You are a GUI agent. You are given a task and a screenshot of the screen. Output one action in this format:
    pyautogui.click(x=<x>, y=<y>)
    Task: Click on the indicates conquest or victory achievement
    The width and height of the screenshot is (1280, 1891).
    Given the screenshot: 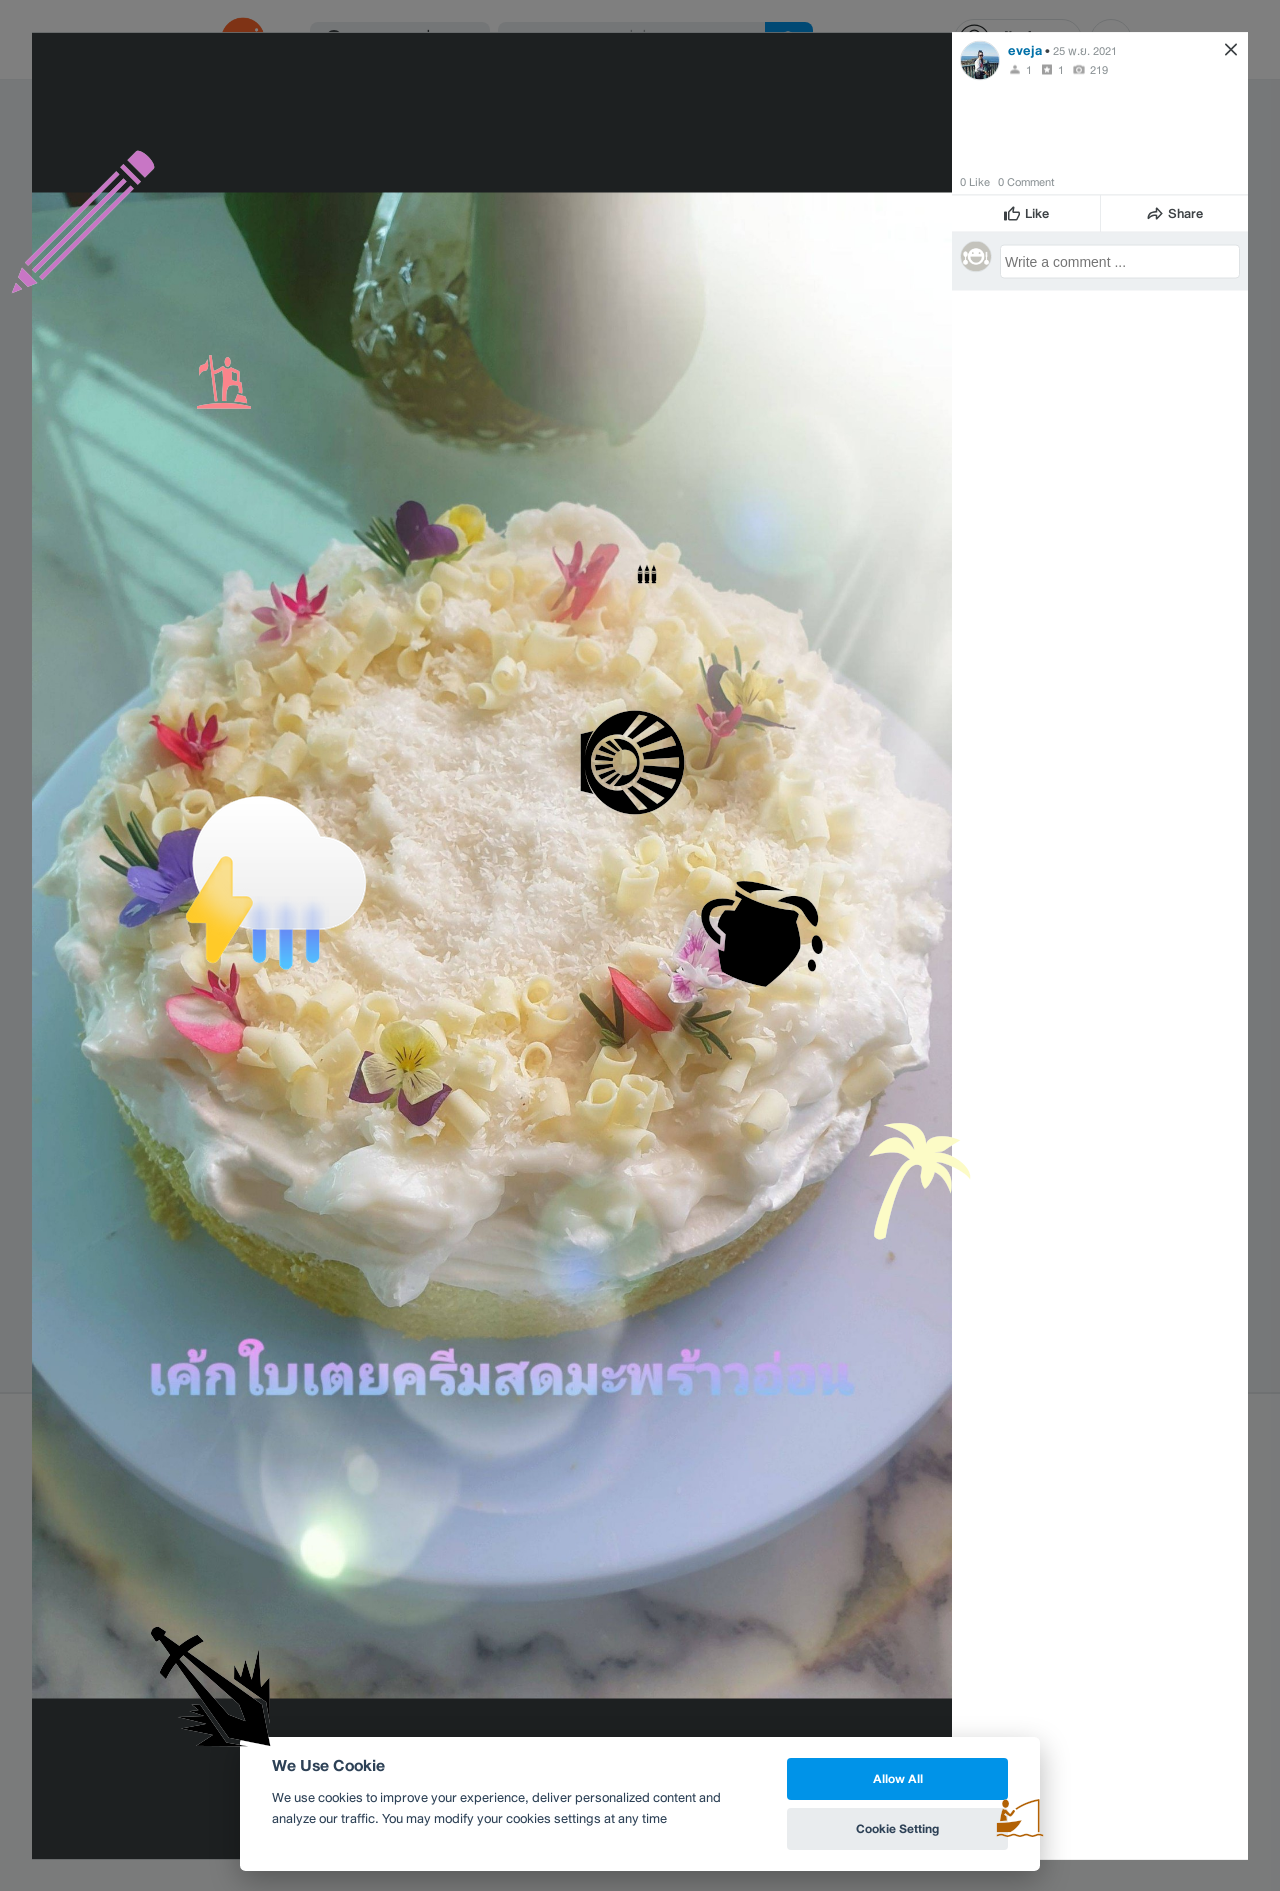 What is the action you would take?
    pyautogui.click(x=224, y=382)
    